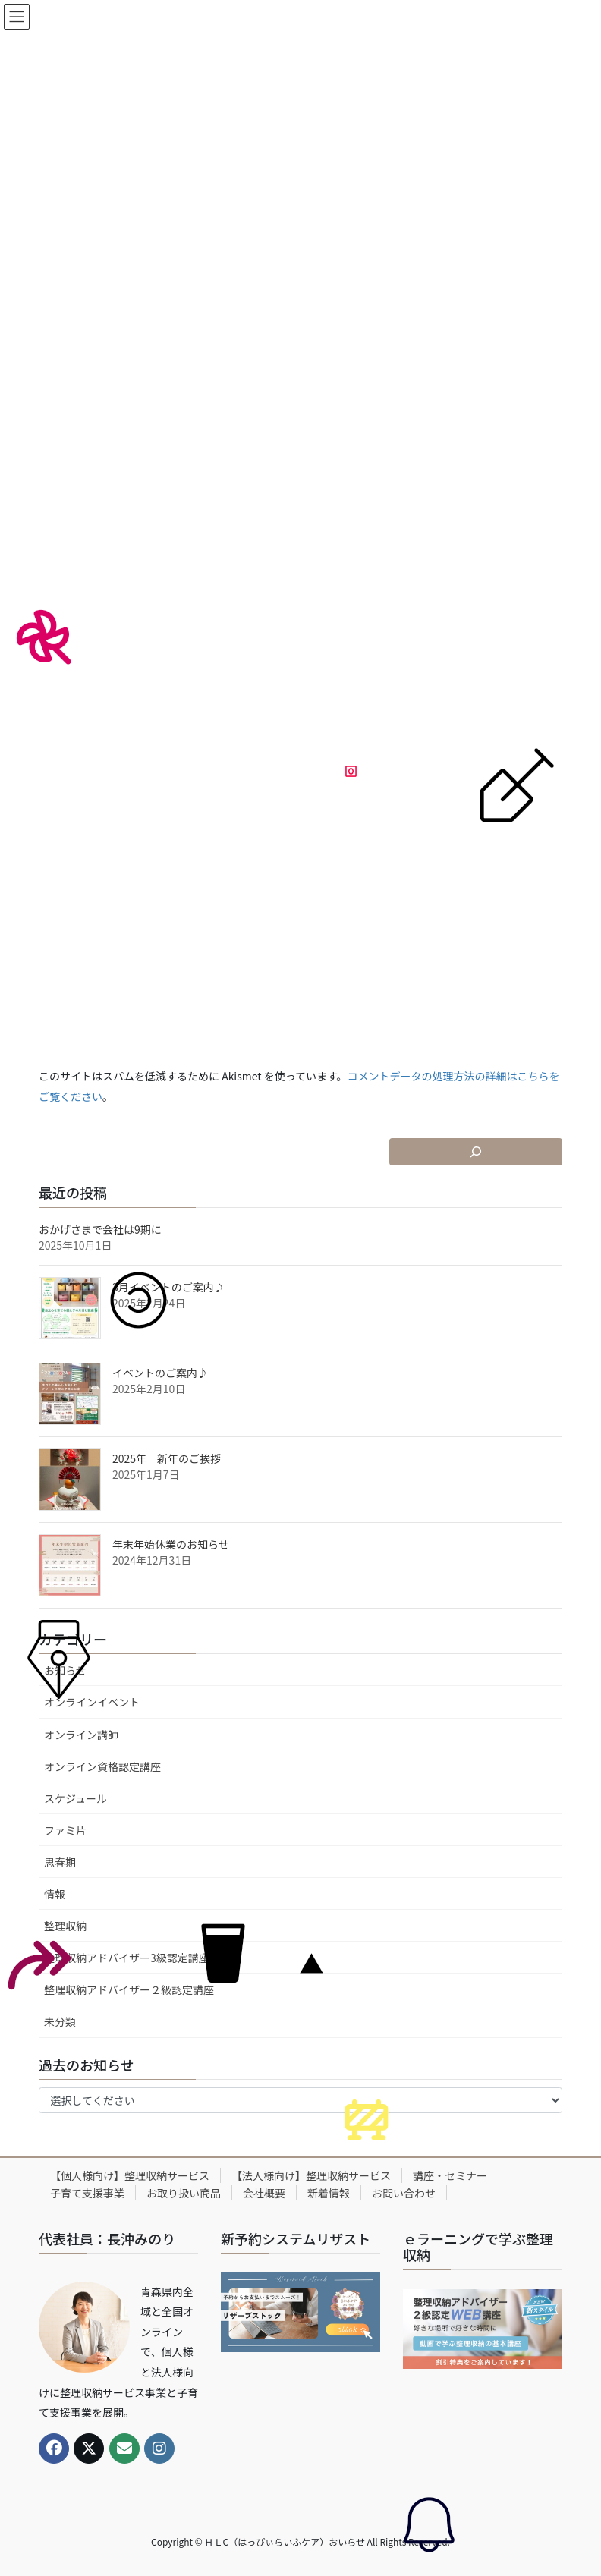 The width and height of the screenshot is (601, 2576). Describe the element at coordinates (351, 771) in the screenshot. I see `indicates zero items or count` at that location.